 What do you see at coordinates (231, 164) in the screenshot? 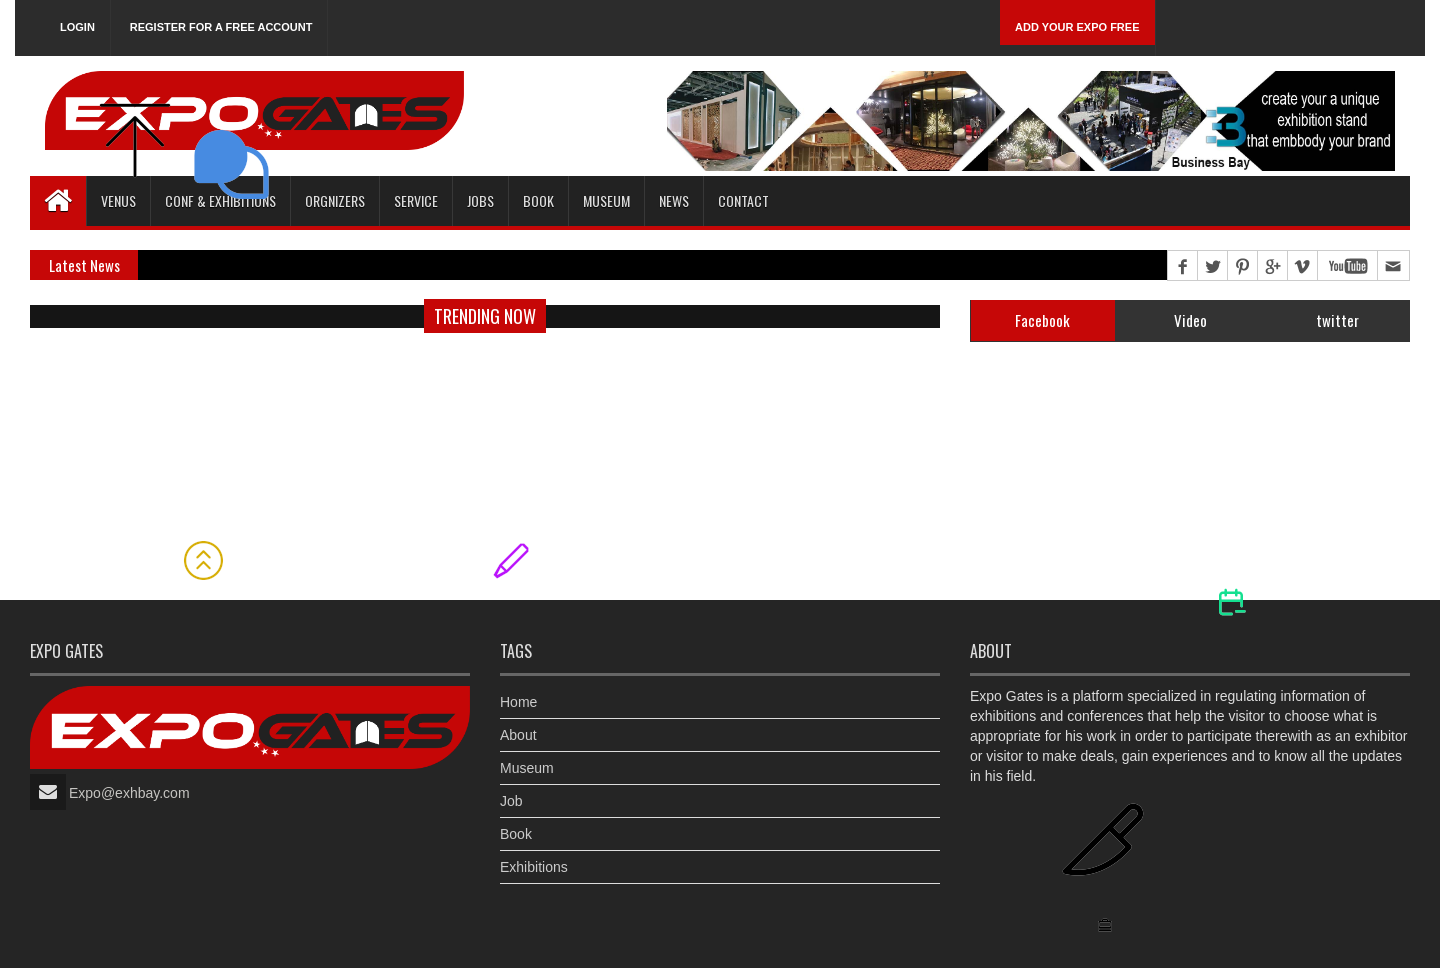
I see `open messaging or chat conversations` at bounding box center [231, 164].